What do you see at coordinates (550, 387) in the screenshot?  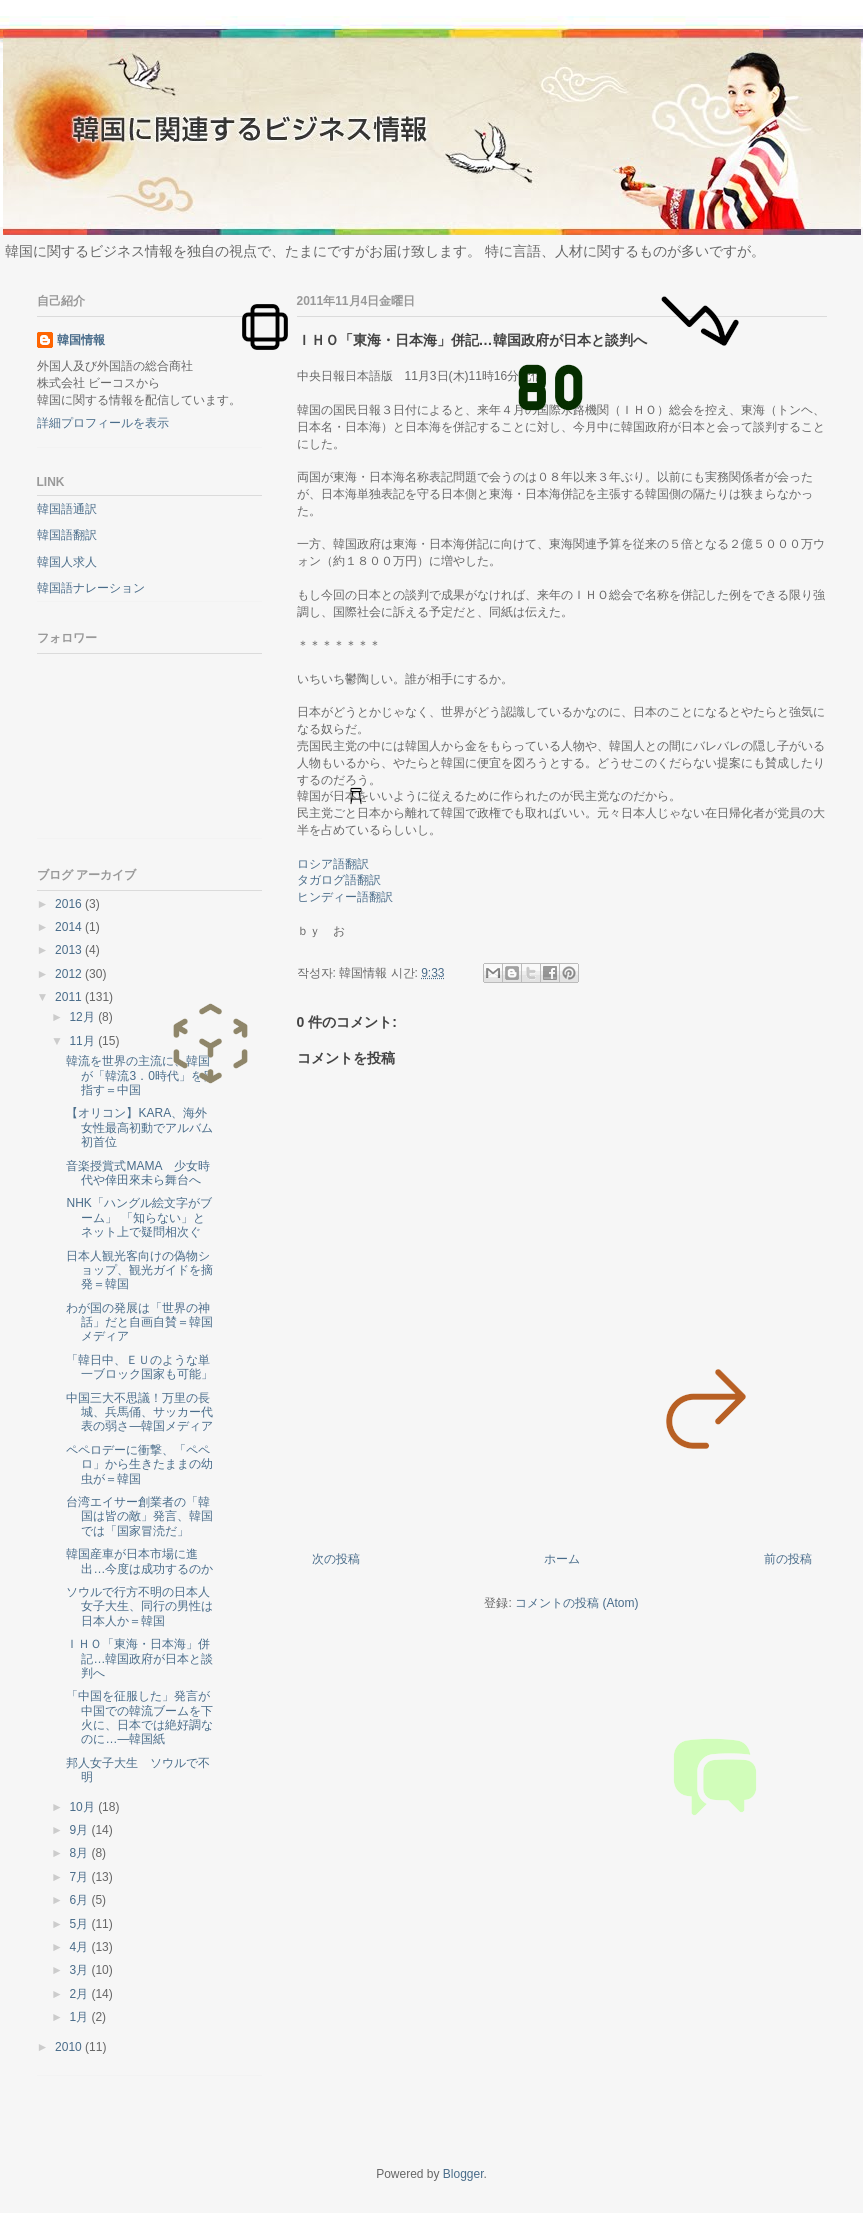 I see `indicates 80 items, points, or percentage` at bounding box center [550, 387].